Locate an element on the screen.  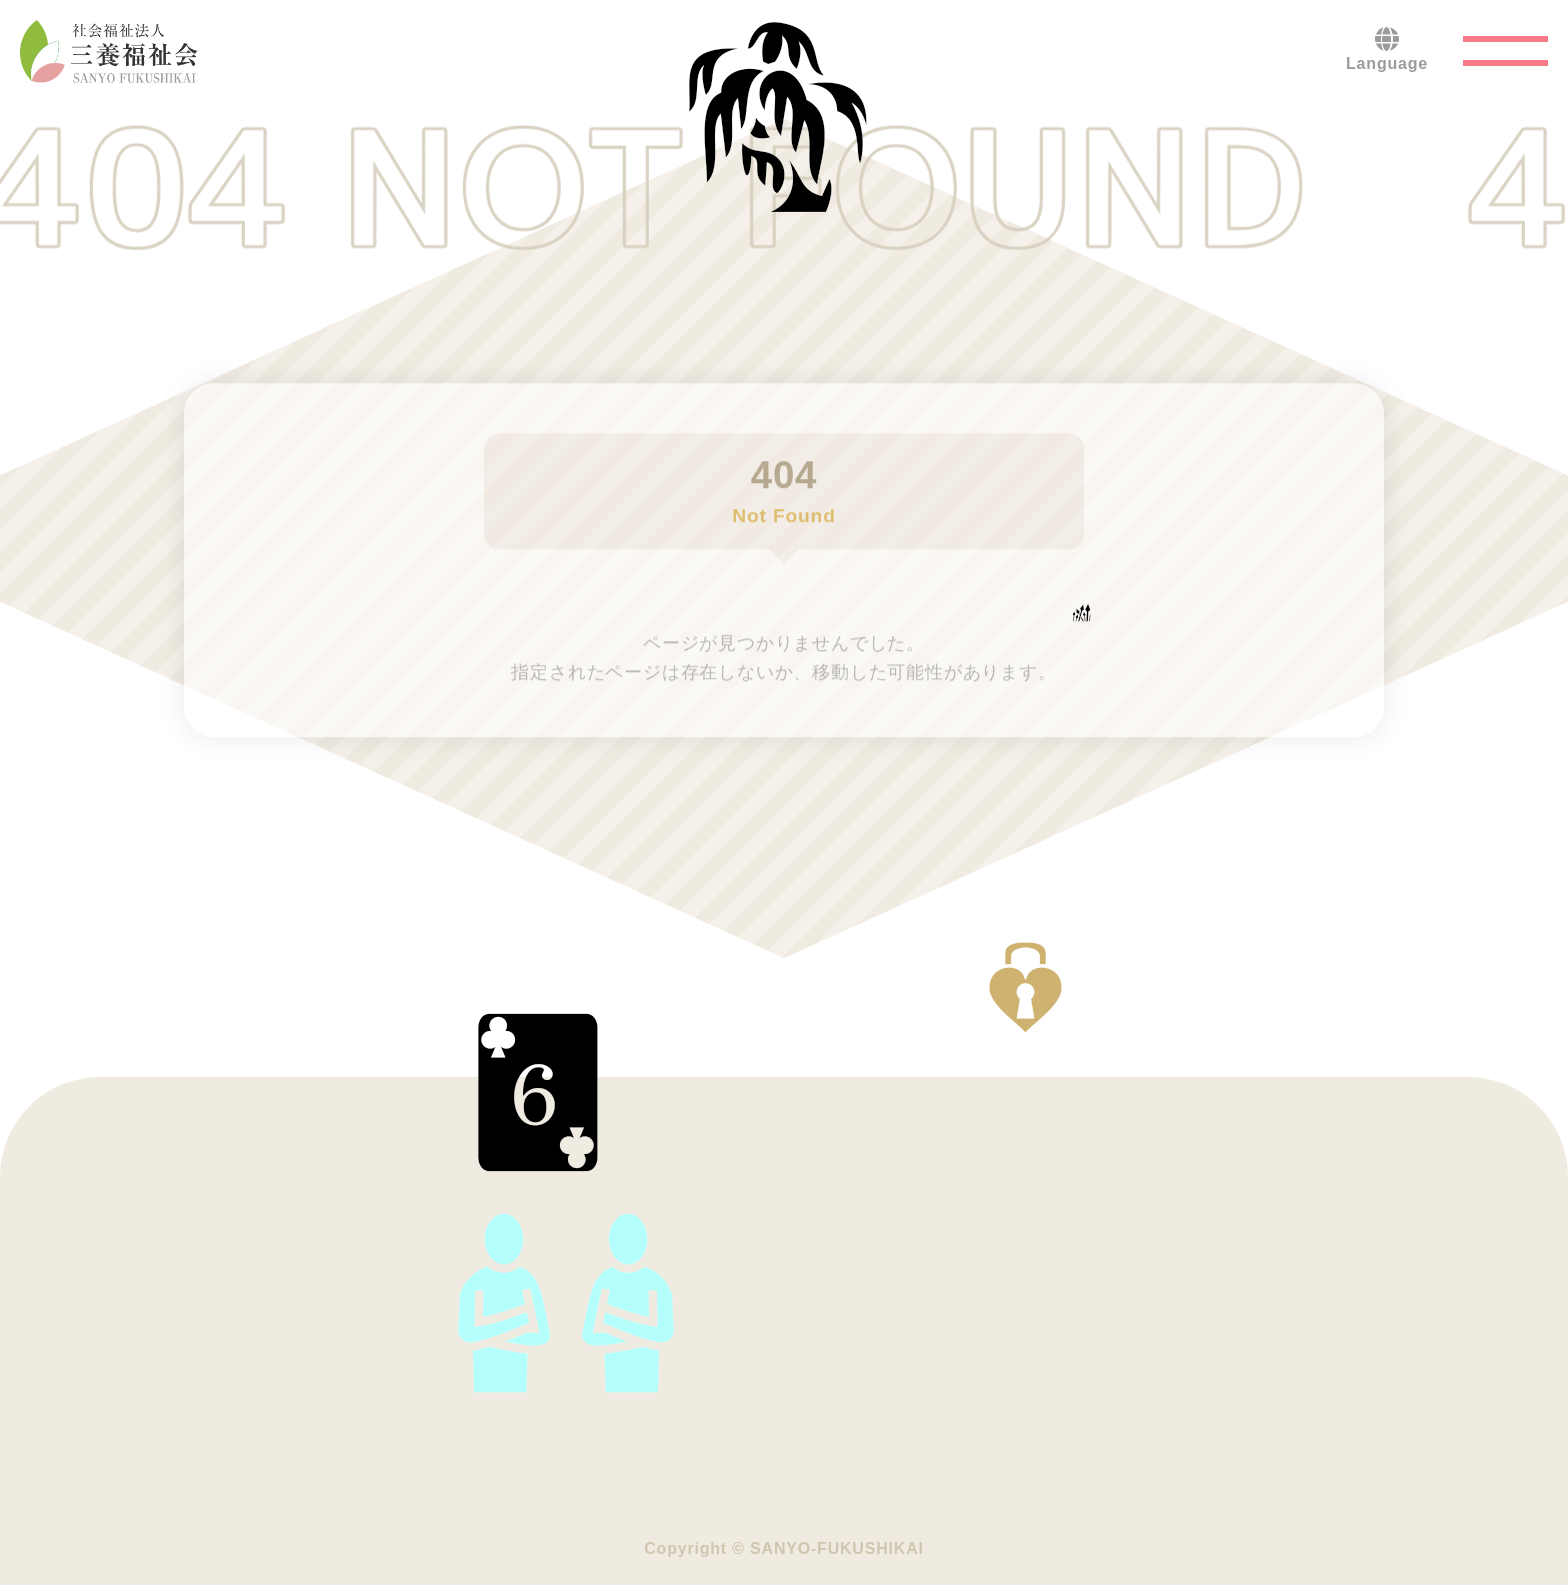
six of clubs playing card is located at coordinates (537, 1092).